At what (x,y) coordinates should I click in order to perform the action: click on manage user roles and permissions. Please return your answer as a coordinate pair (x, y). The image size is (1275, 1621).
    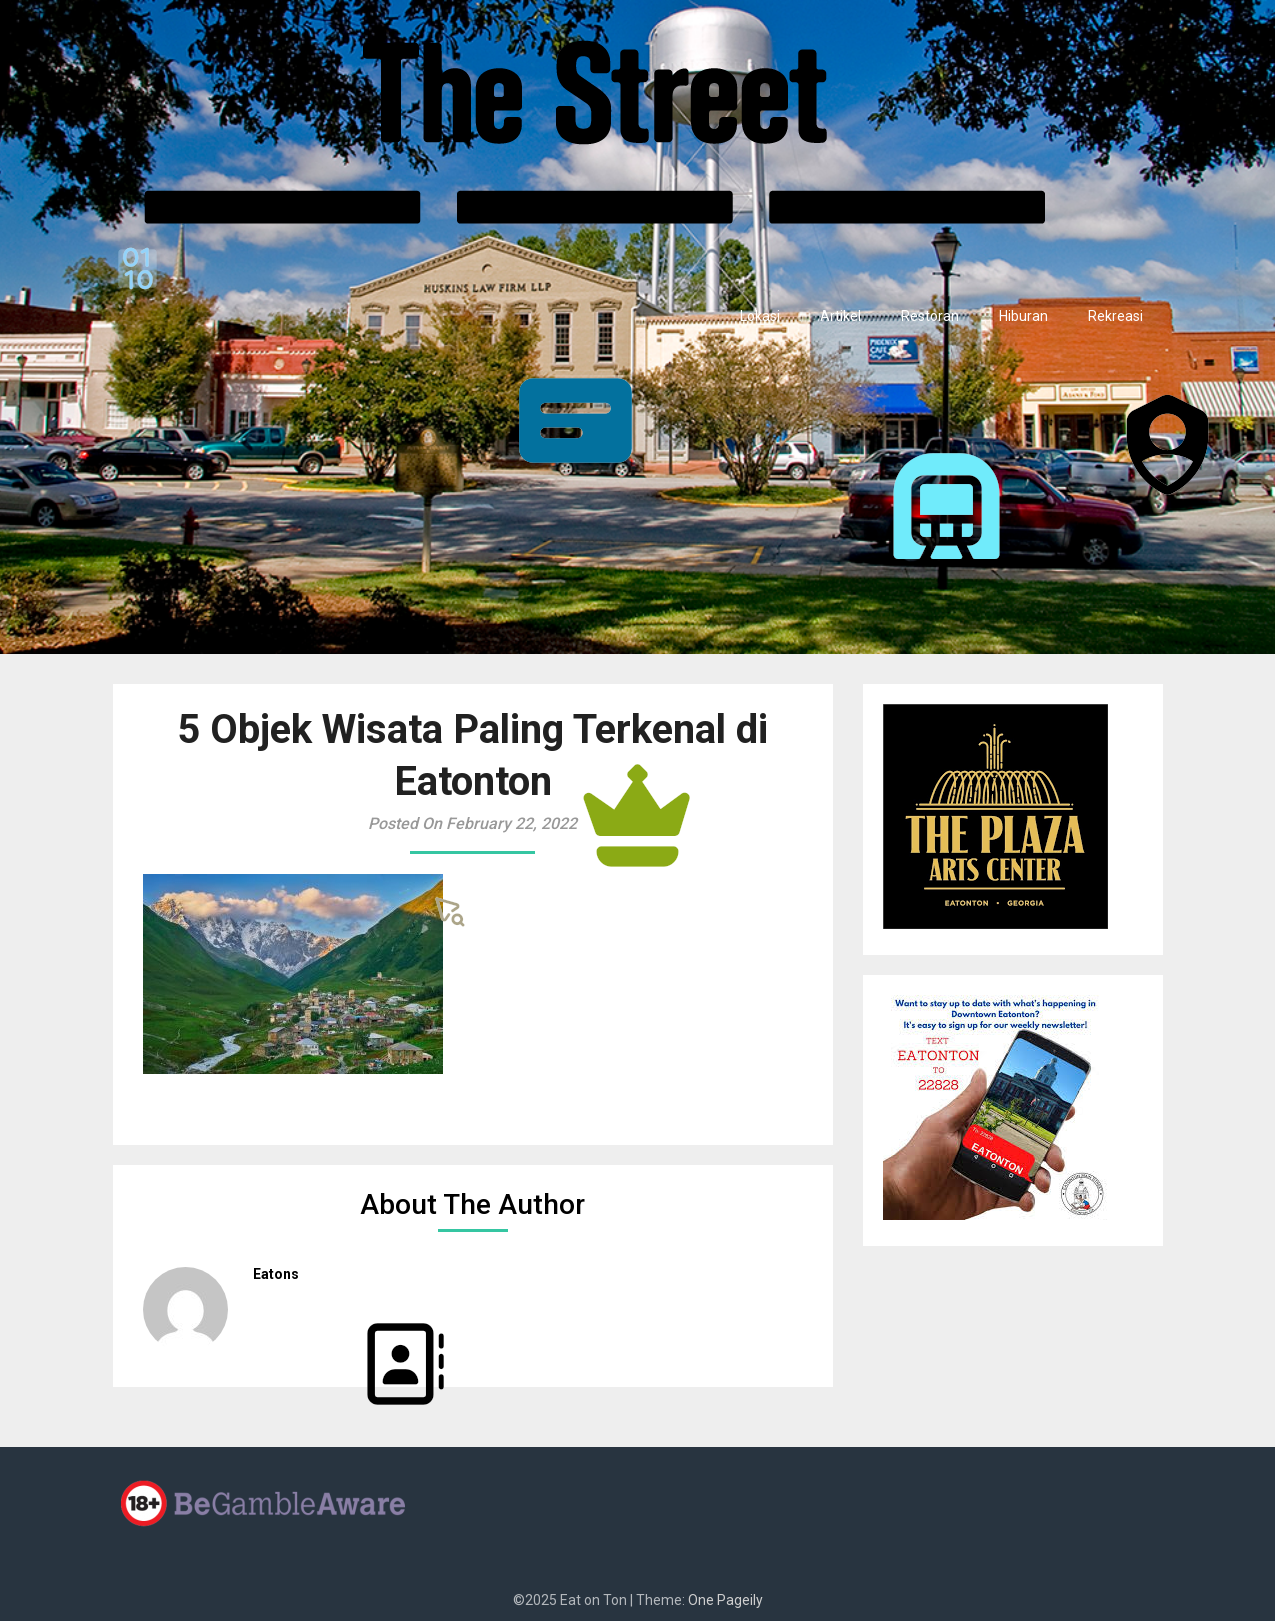
    Looking at the image, I should click on (1167, 445).